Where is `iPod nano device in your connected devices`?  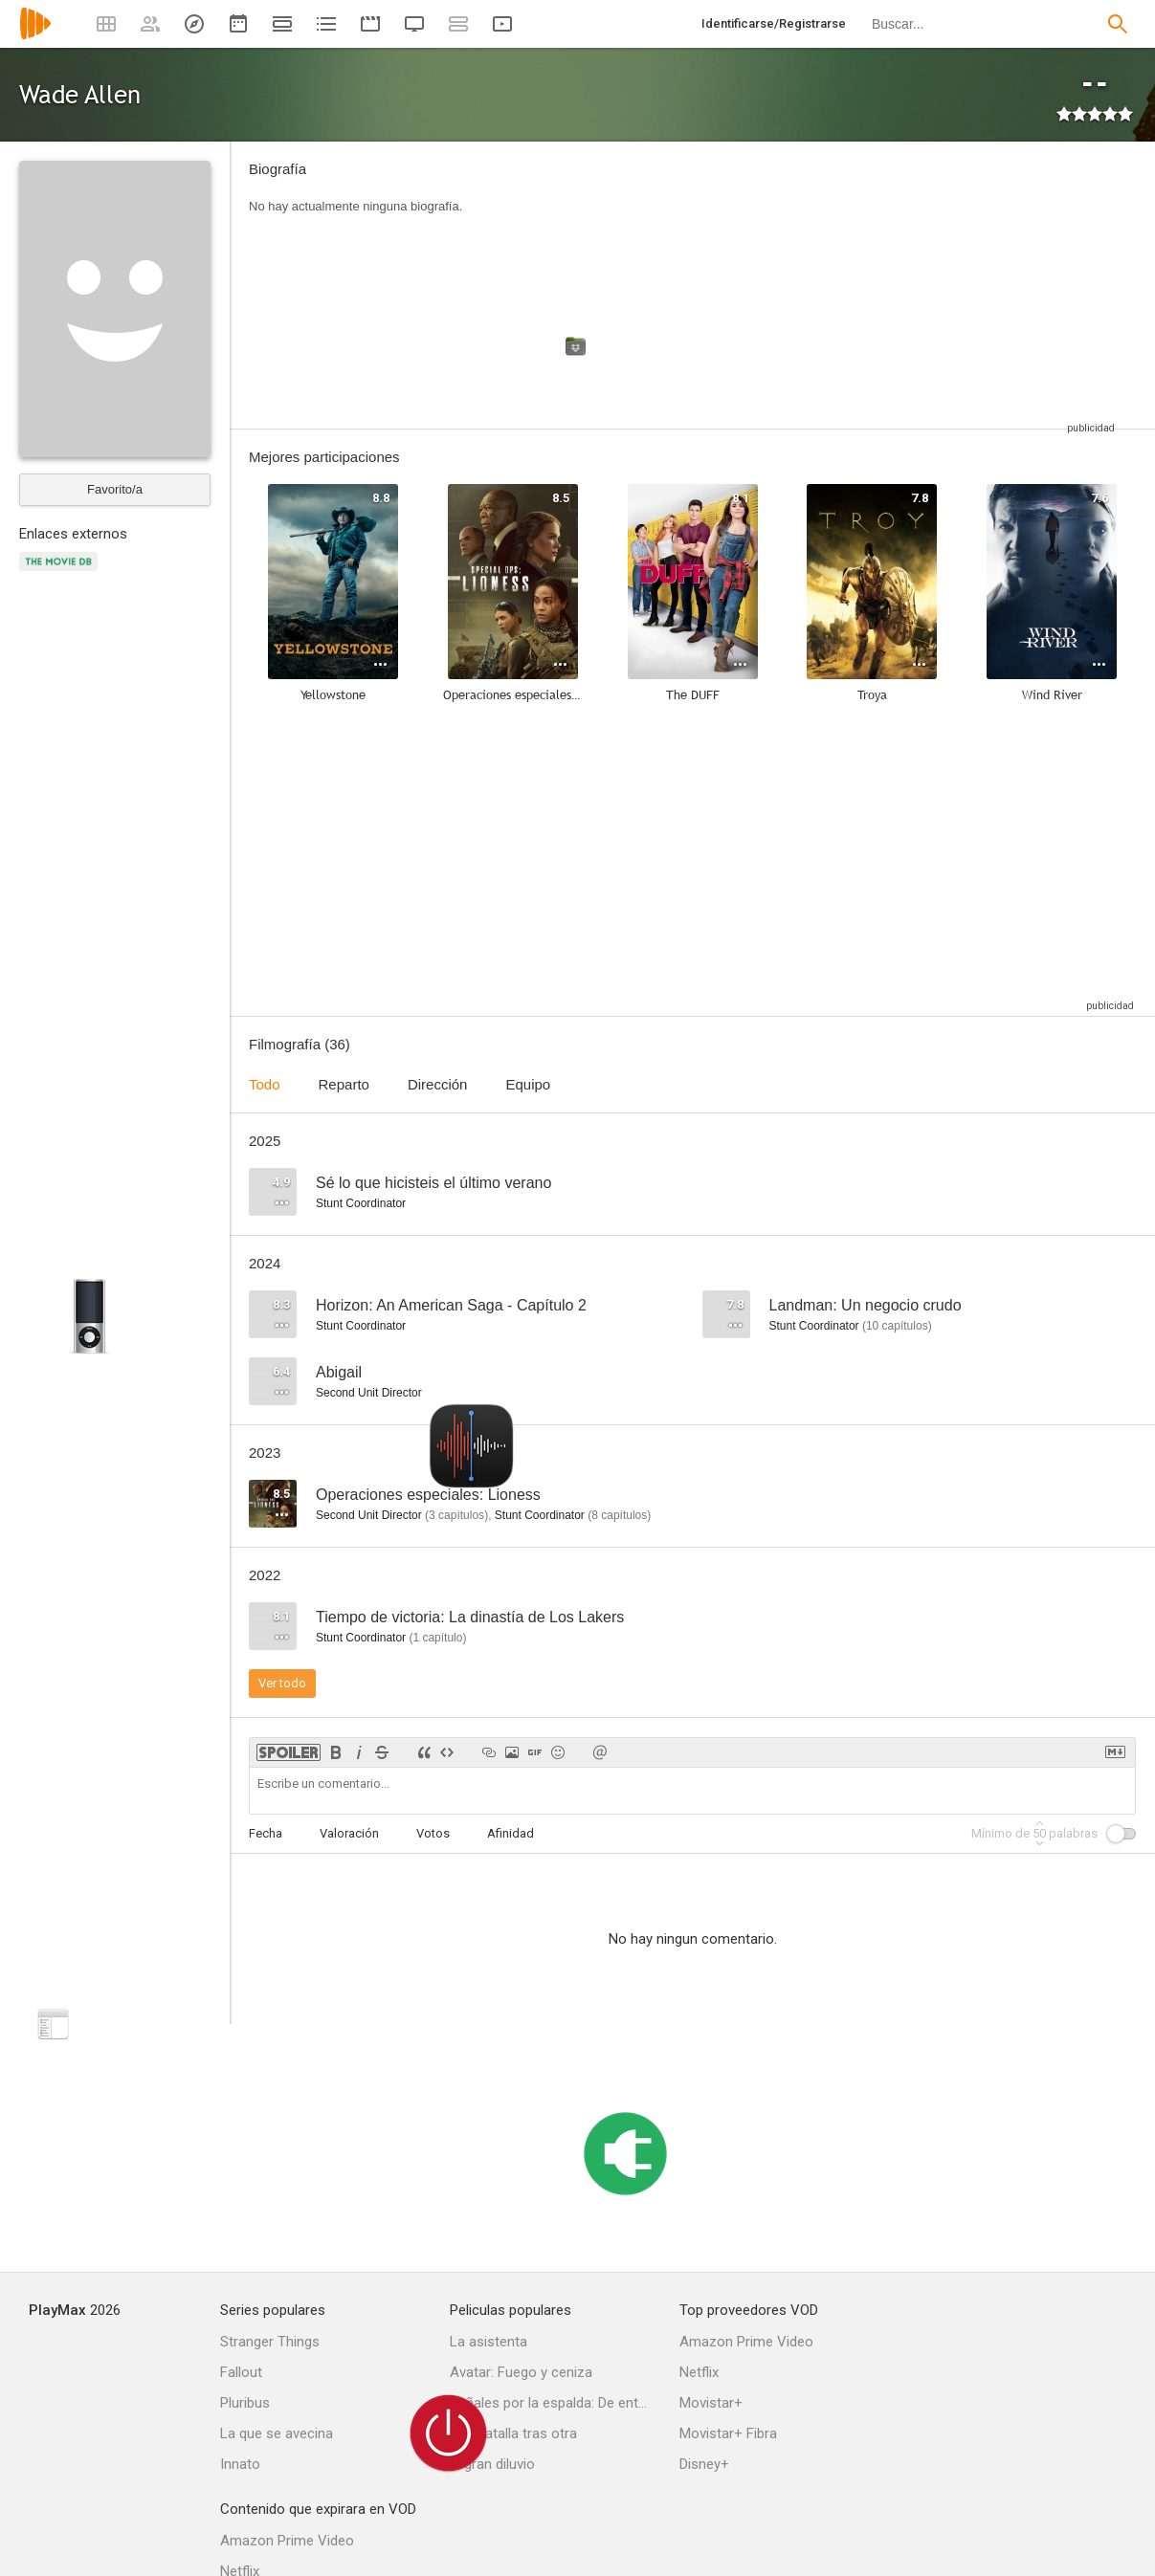 iPod nano device in your connected devices is located at coordinates (89, 1317).